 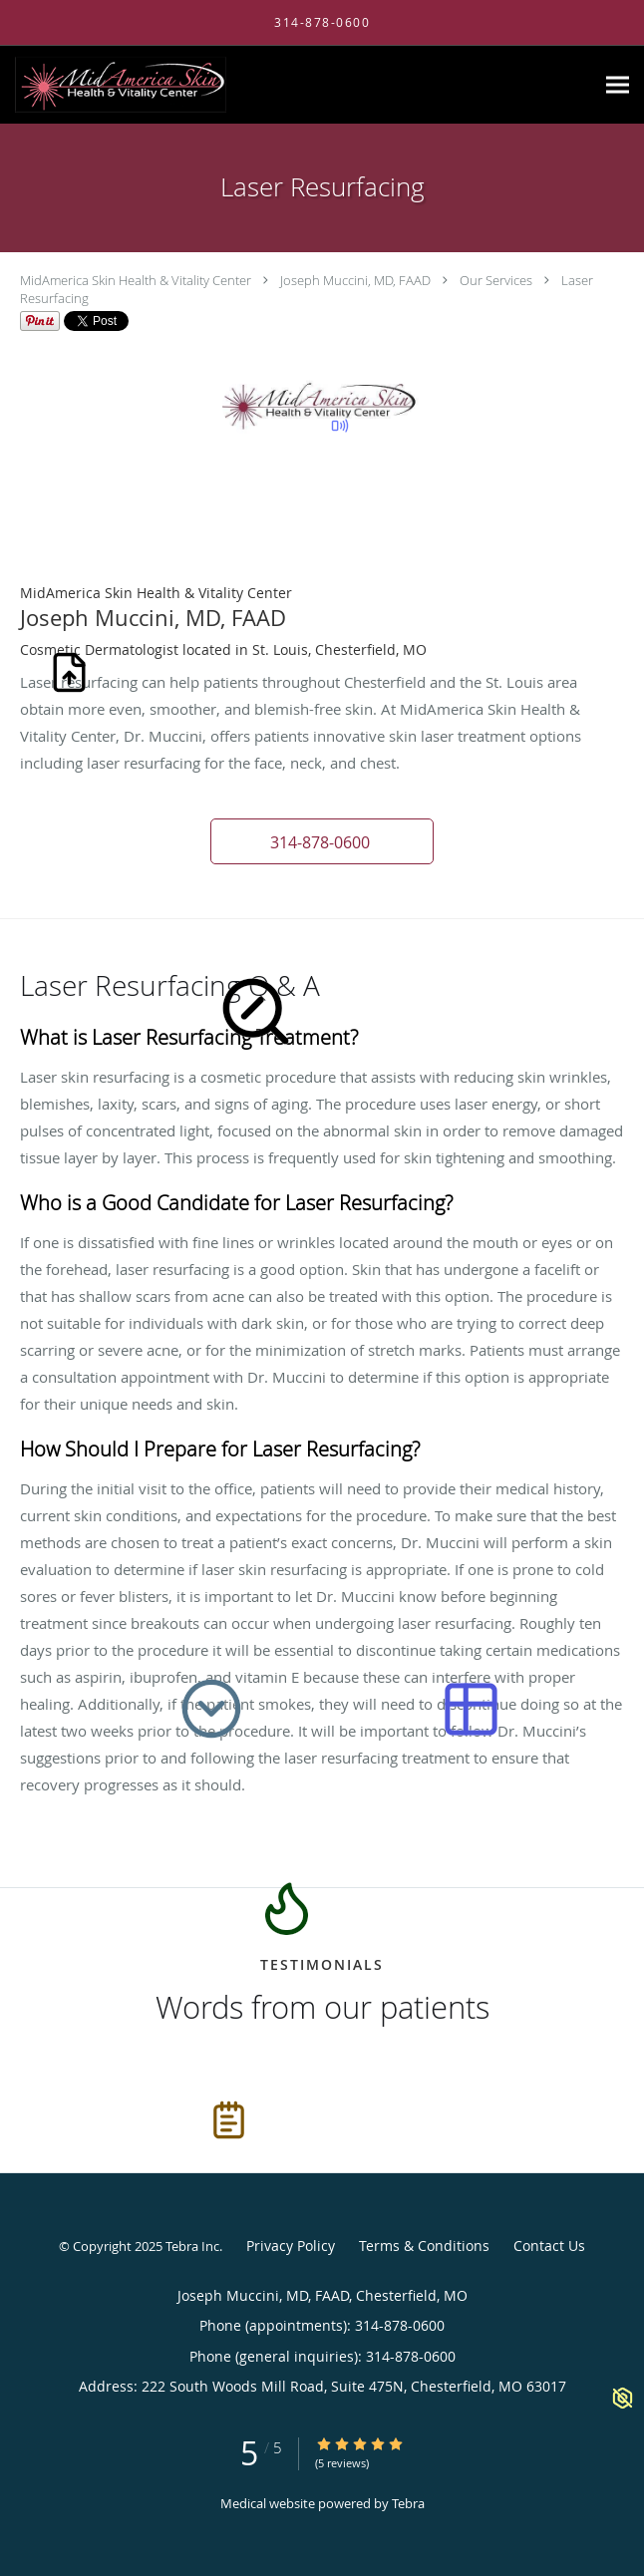 What do you see at coordinates (211, 1709) in the screenshot?
I see `expand to show more content` at bounding box center [211, 1709].